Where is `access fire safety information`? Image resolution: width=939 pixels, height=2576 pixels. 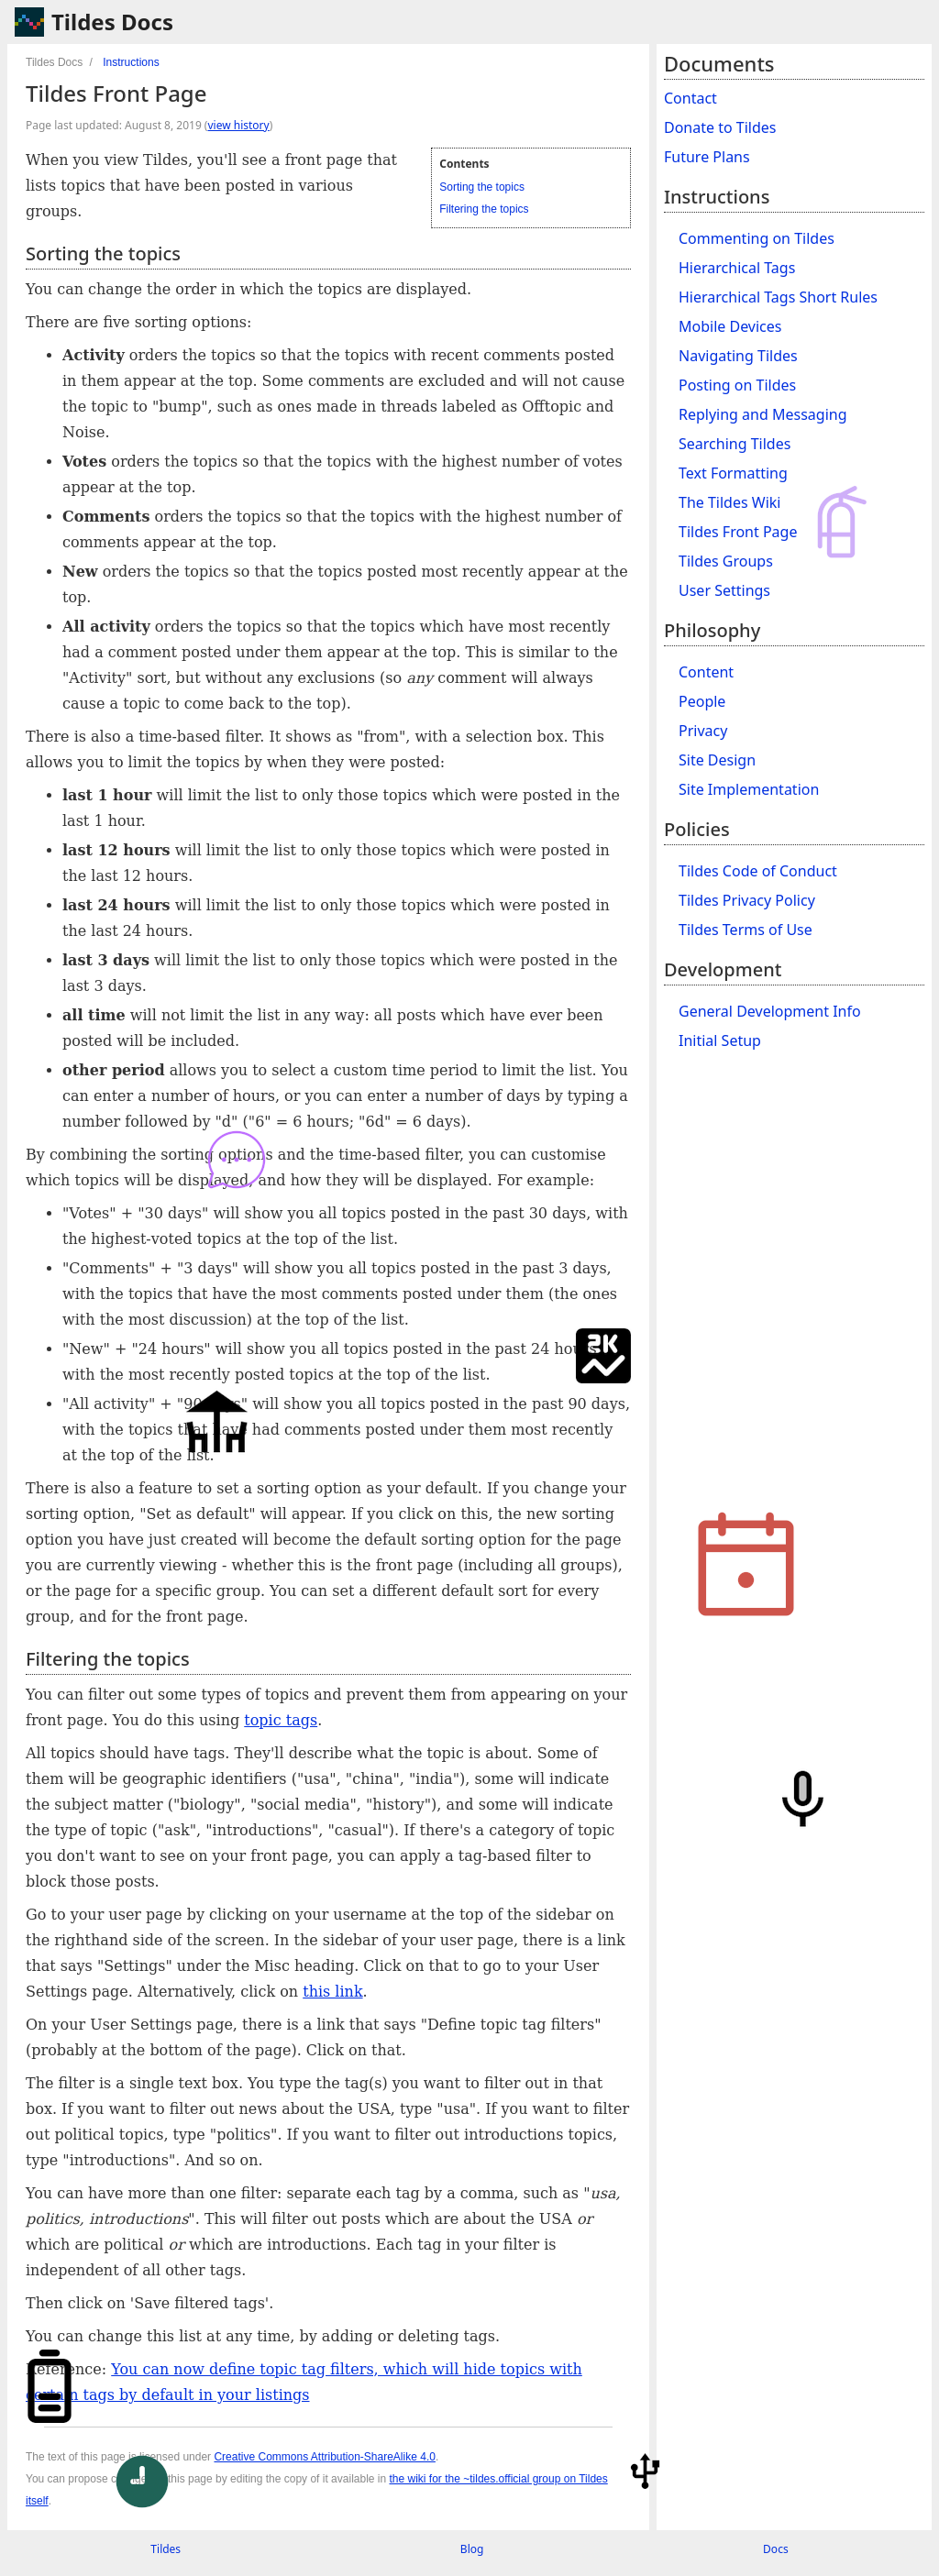 access fire safety information is located at coordinates (838, 523).